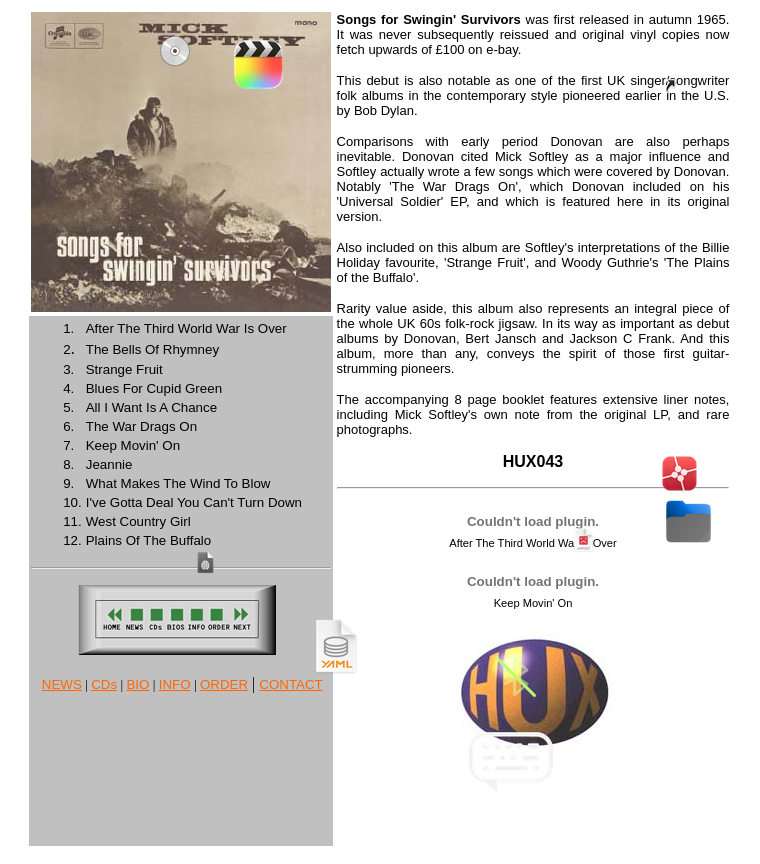  What do you see at coordinates (516, 677) in the screenshot?
I see `indicates bluetooth is turned off or disabled` at bounding box center [516, 677].